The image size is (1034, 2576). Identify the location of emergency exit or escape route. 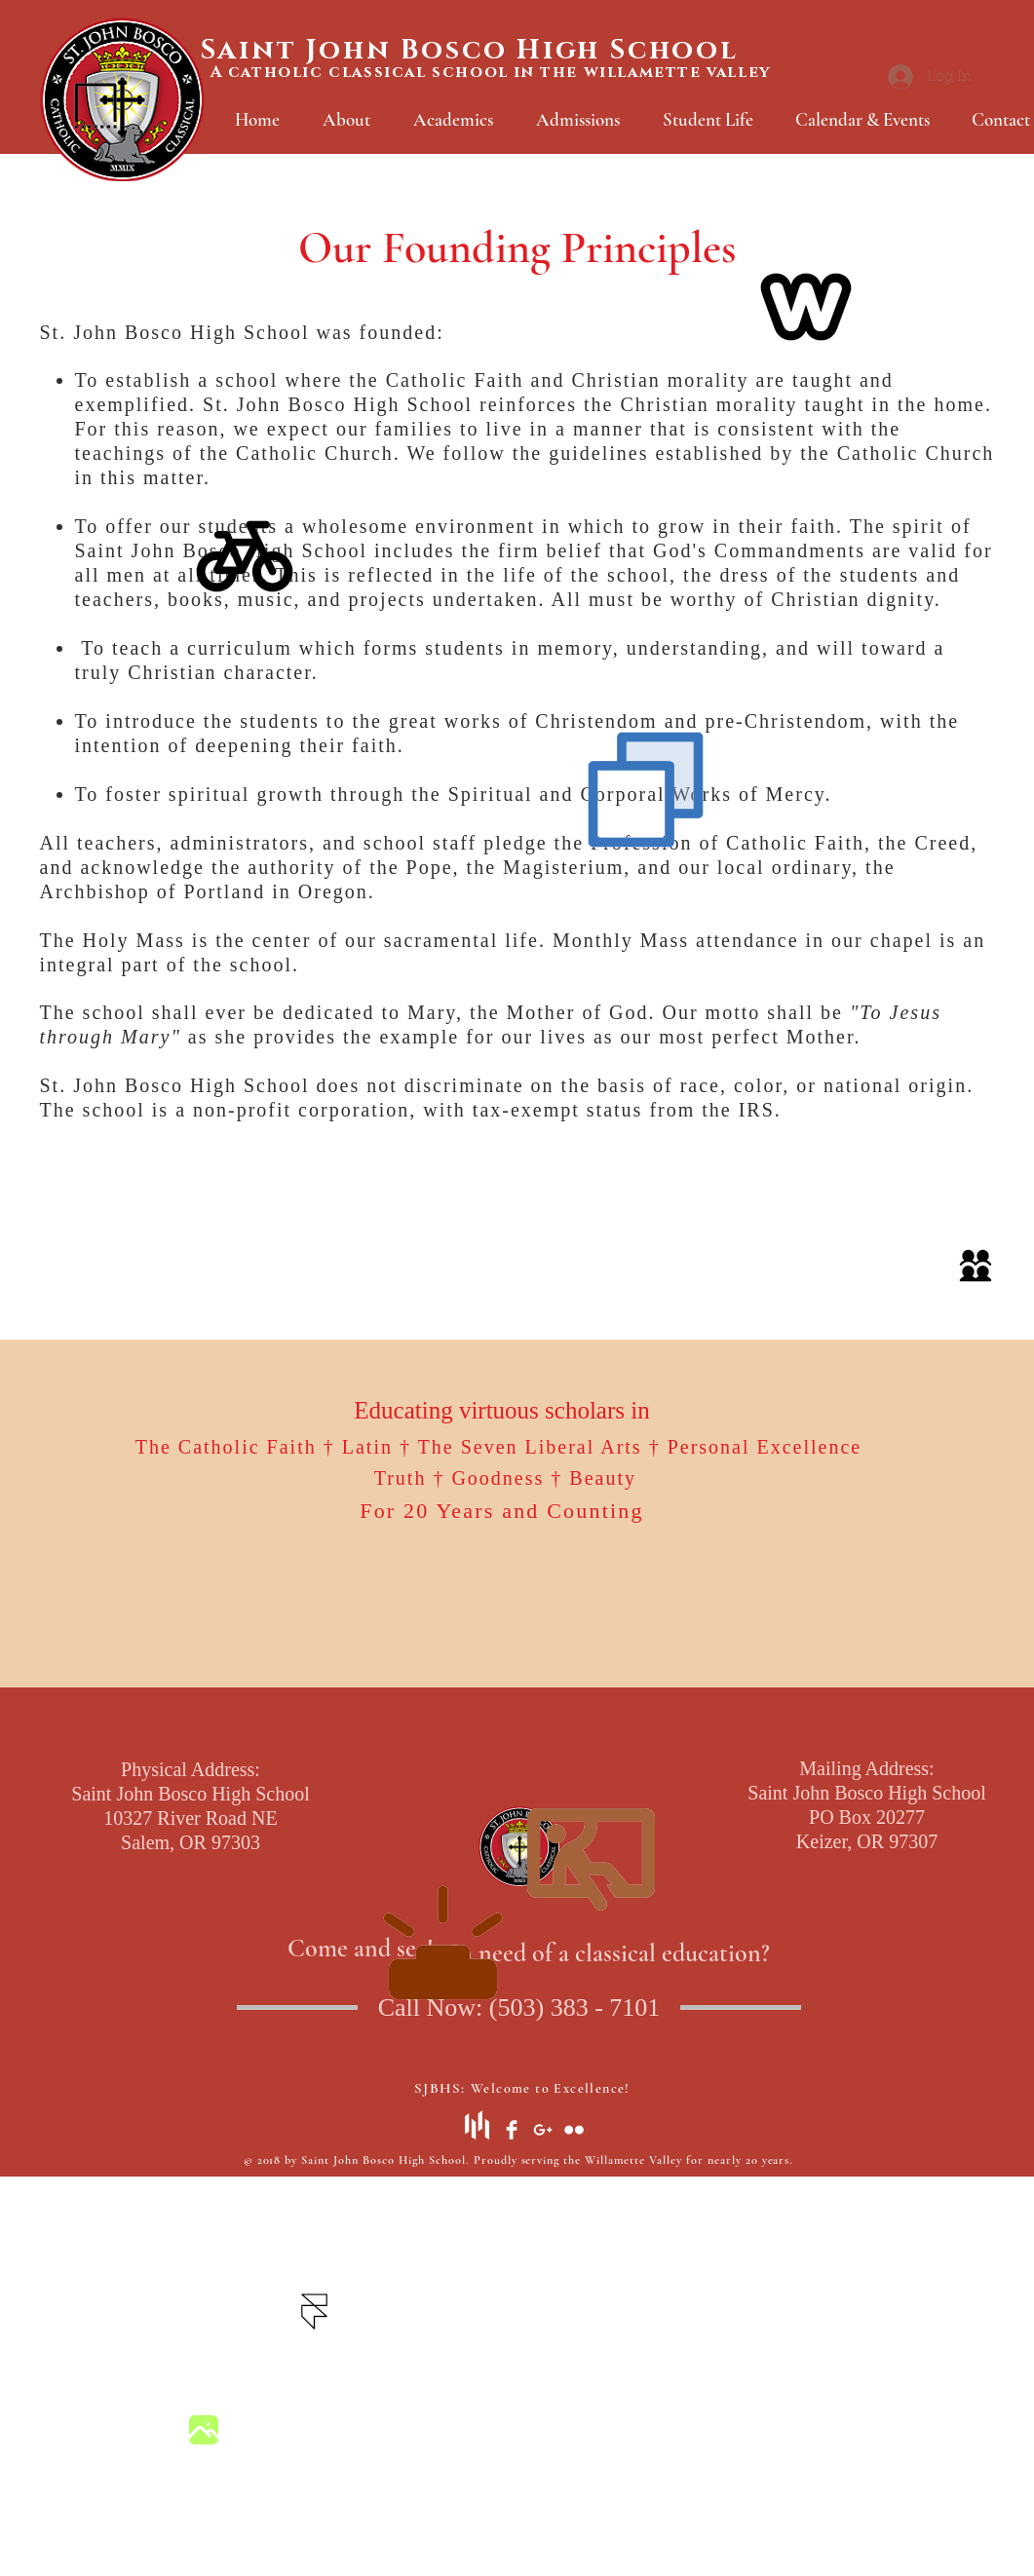
(591, 1859).